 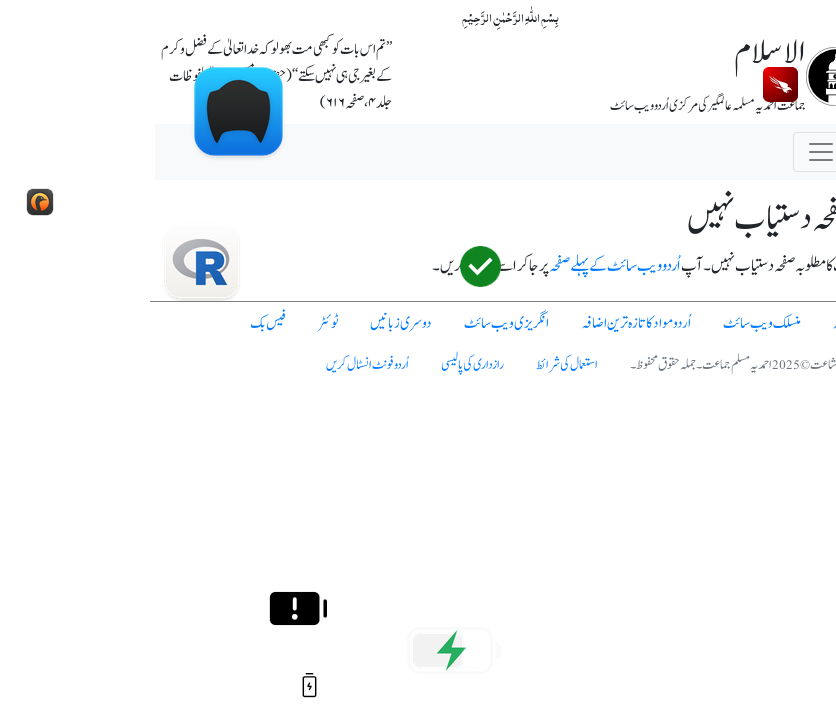 What do you see at coordinates (480, 266) in the screenshot?
I see `confirm or apply changes` at bounding box center [480, 266].